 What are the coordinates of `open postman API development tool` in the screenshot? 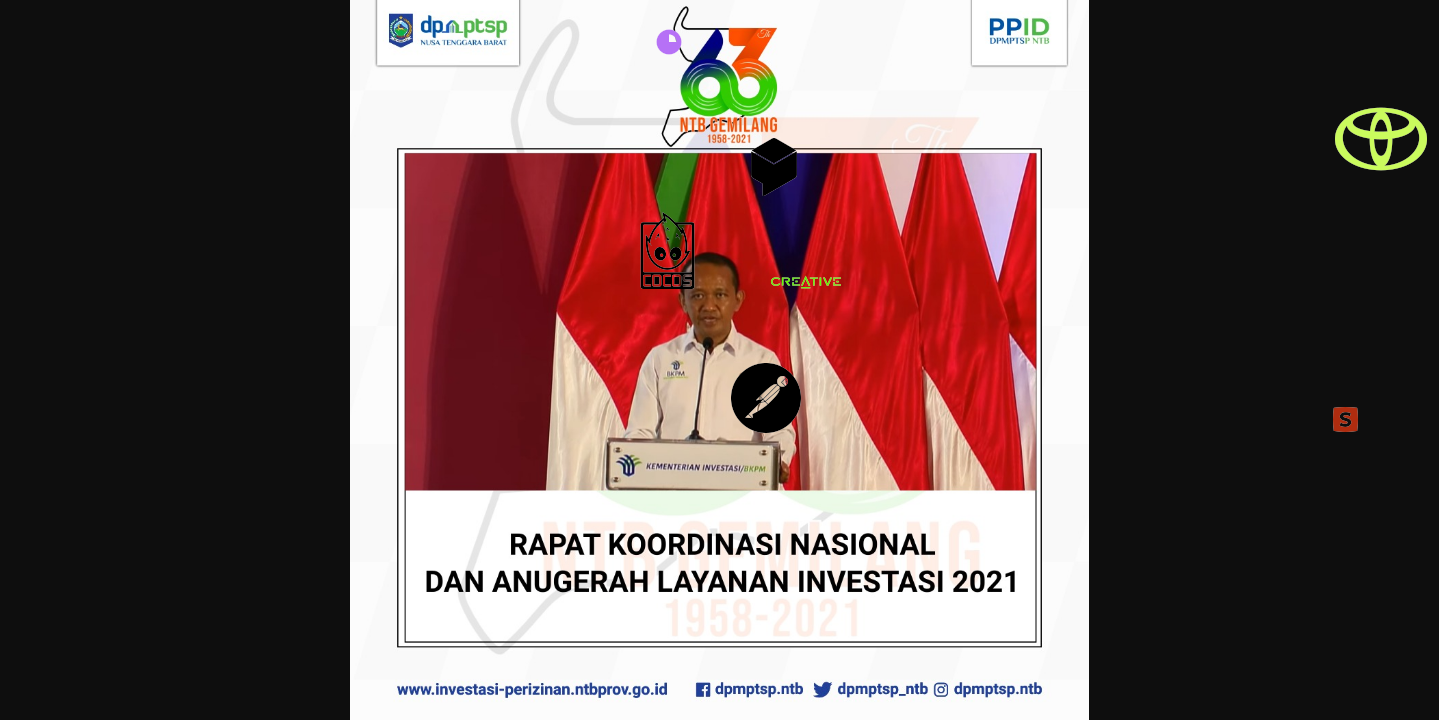 It's located at (766, 398).